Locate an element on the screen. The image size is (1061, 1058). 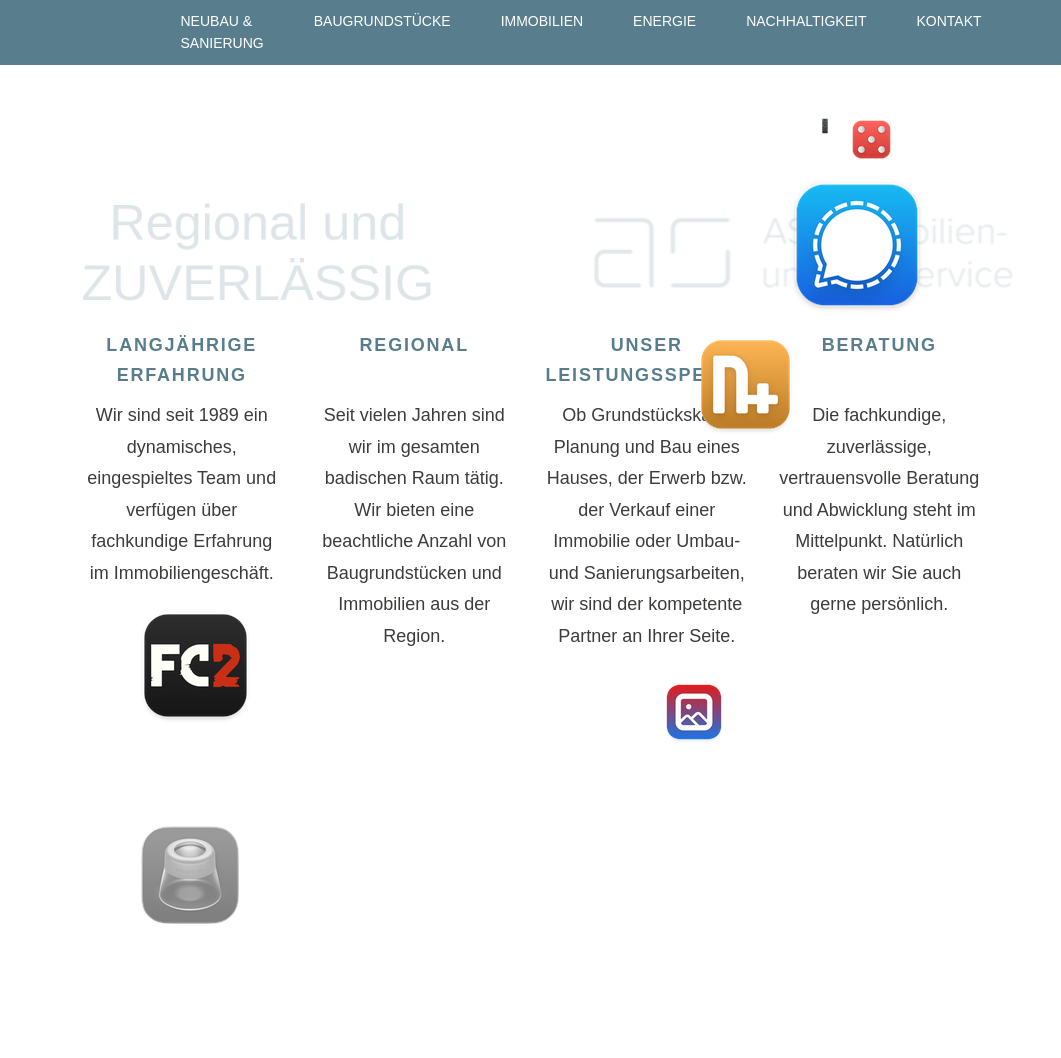
open fotema photo gallery app is located at coordinates (694, 712).